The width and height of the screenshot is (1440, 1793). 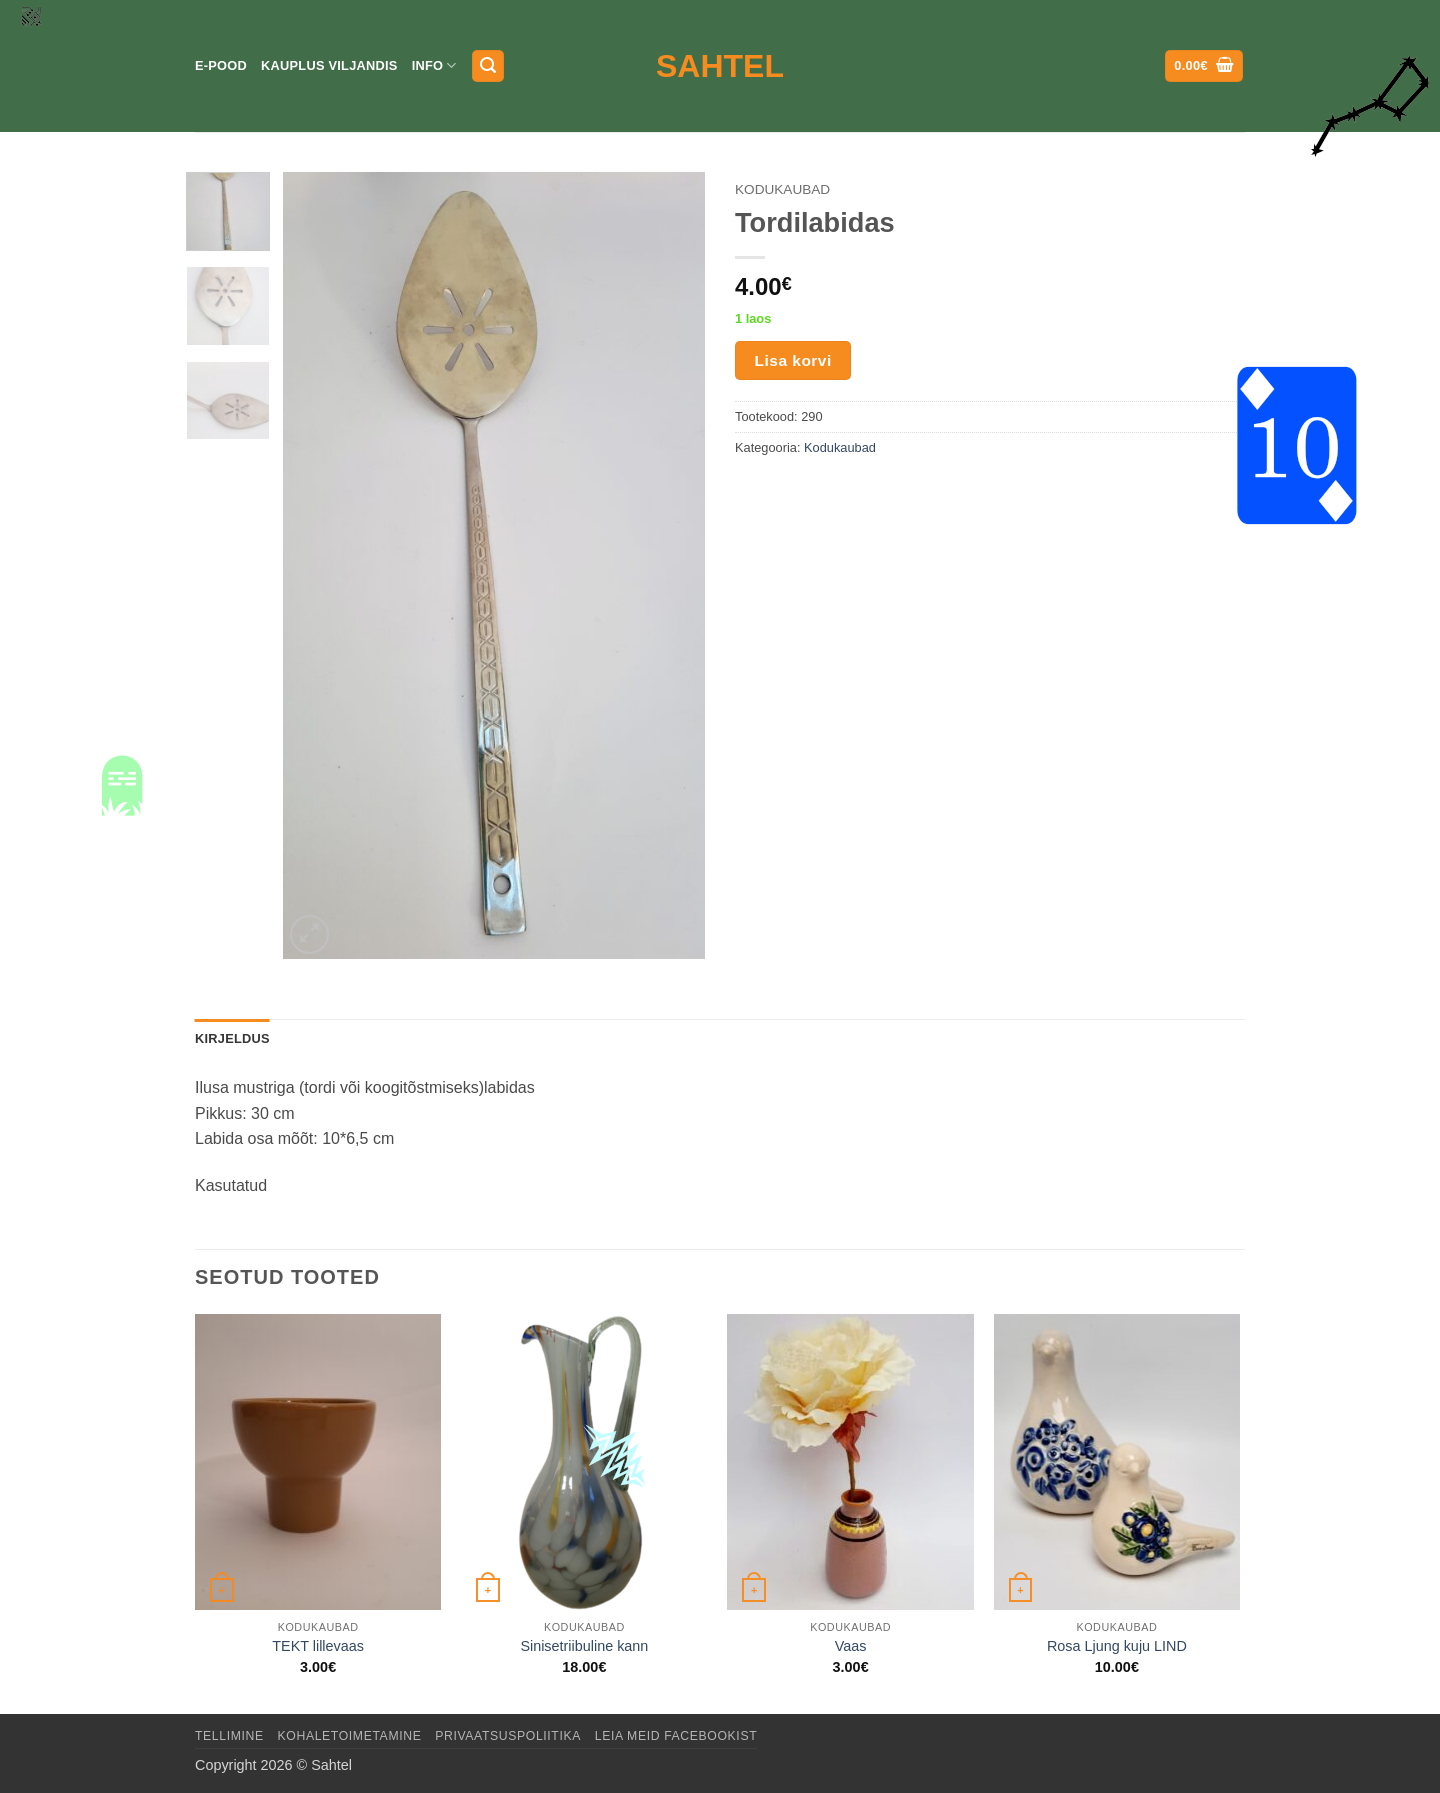 I want to click on indicates electrical frequency or power level, so click(x=614, y=1455).